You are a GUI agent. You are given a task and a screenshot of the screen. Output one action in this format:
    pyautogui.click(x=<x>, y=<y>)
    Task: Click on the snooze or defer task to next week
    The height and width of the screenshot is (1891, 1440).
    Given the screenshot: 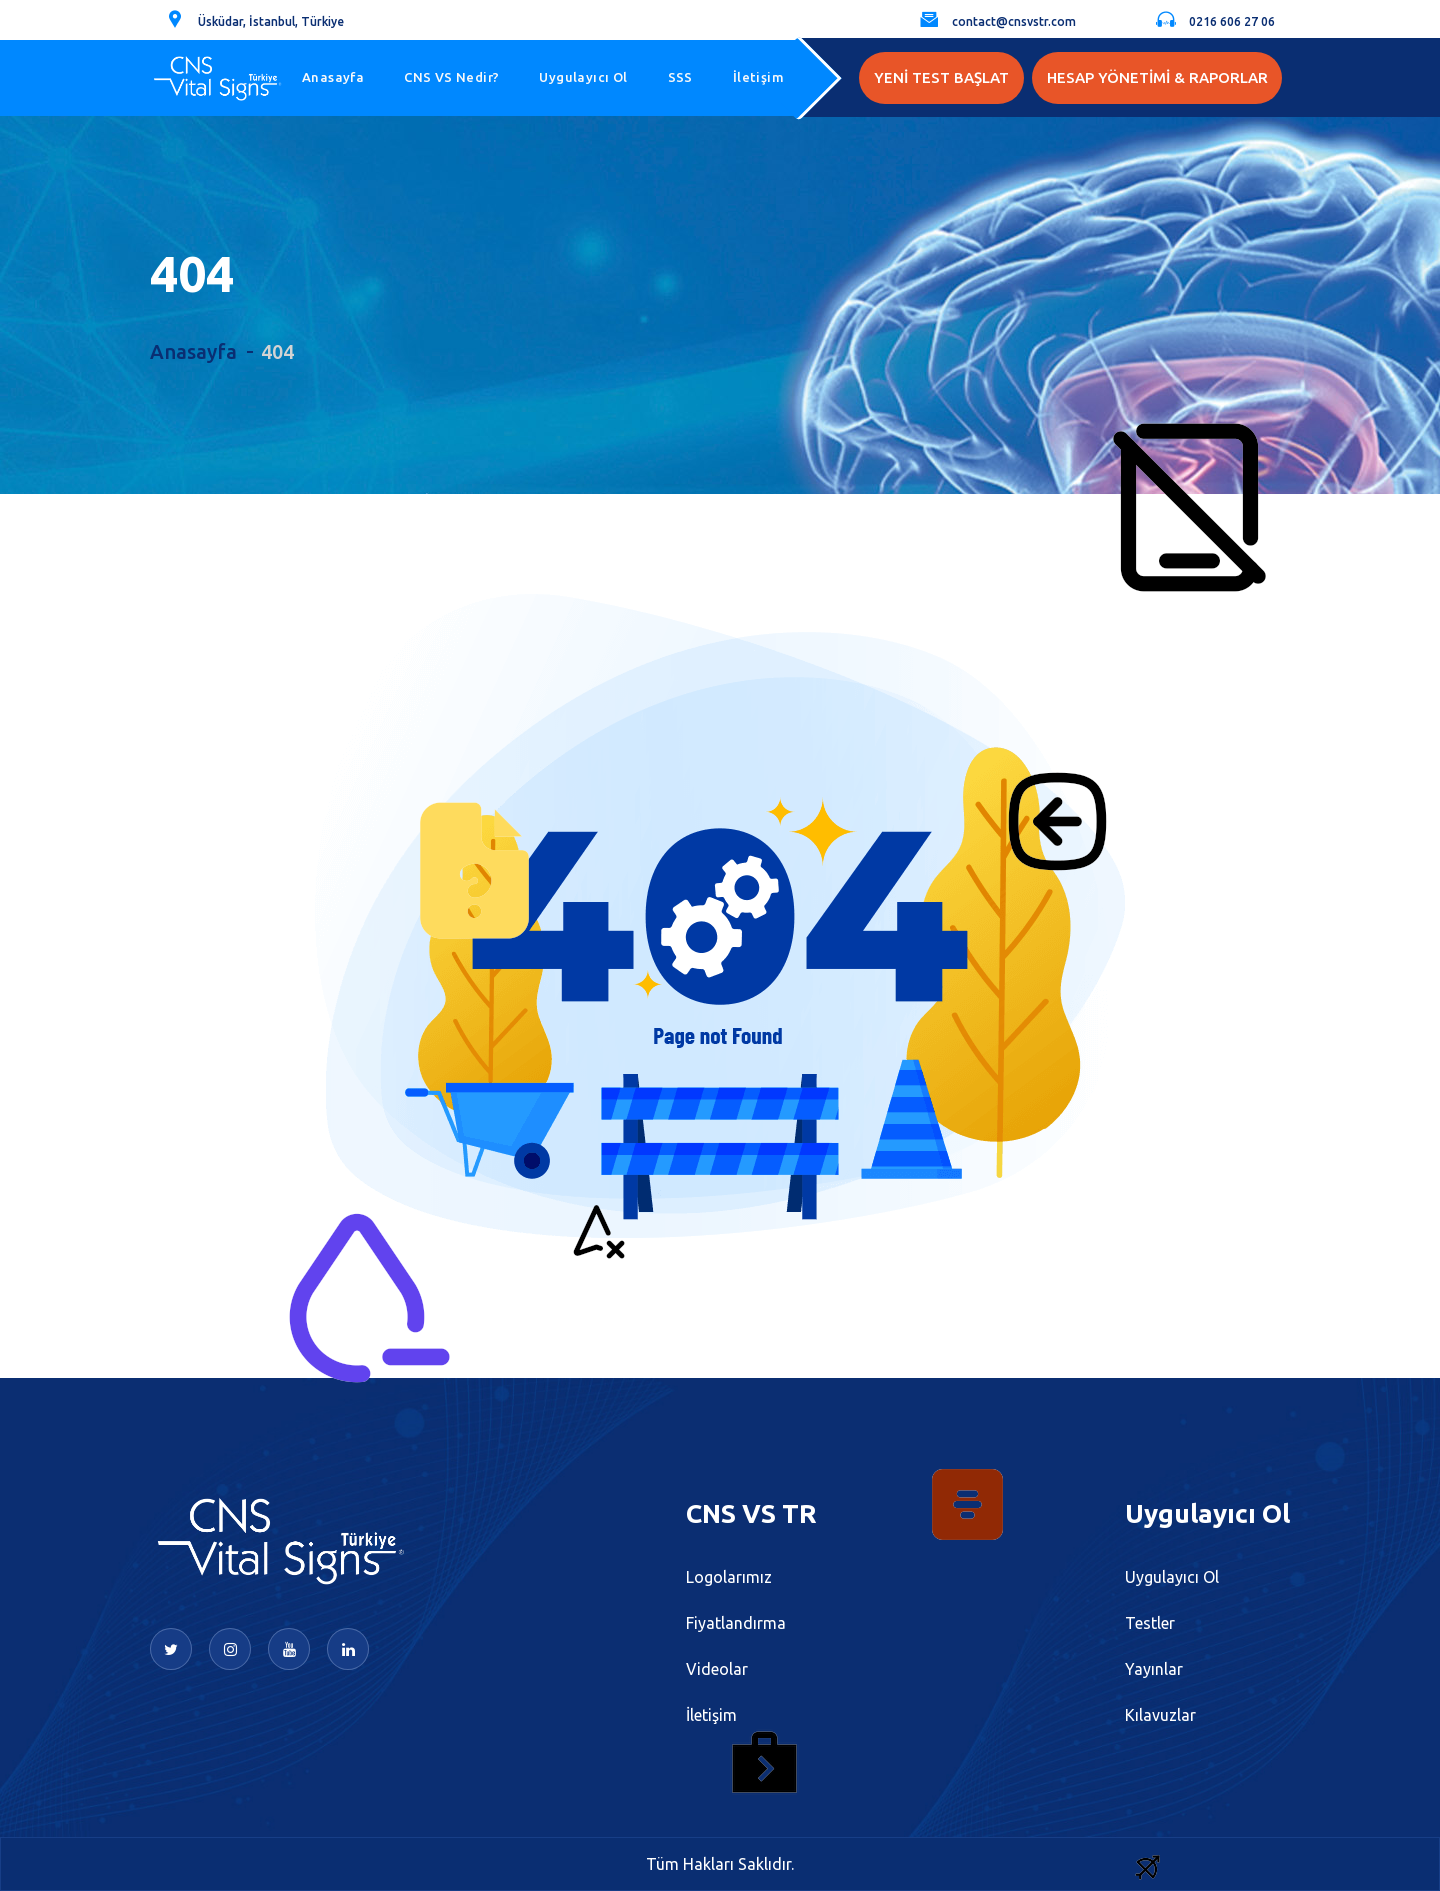 What is the action you would take?
    pyautogui.click(x=764, y=1760)
    